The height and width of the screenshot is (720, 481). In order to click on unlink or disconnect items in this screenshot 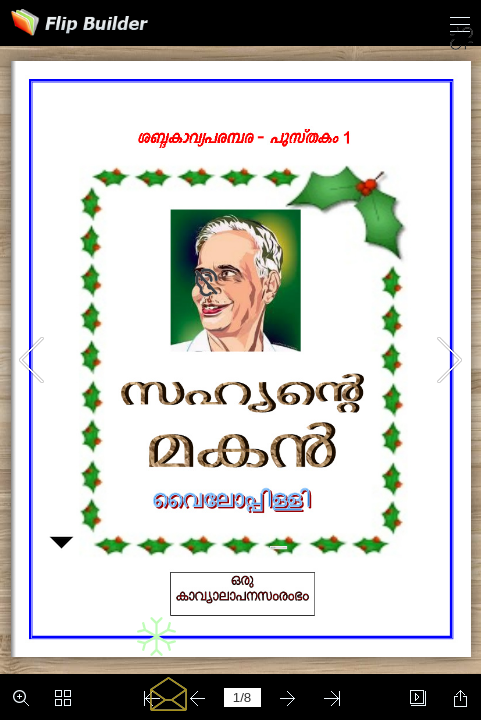, I will do `click(461, 38)`.